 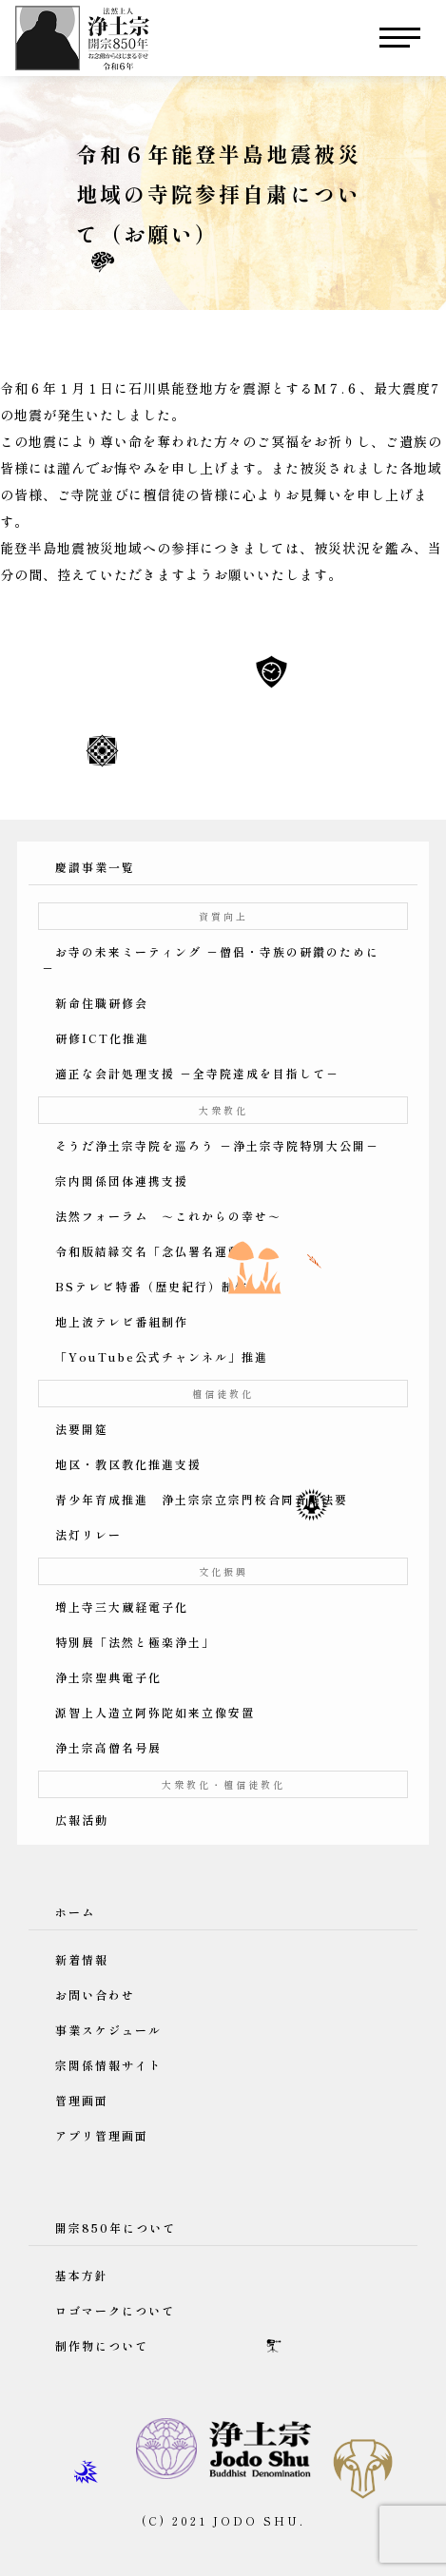 What do you see at coordinates (274, 2345) in the screenshot?
I see `deploy tesla turret defense unit` at bounding box center [274, 2345].